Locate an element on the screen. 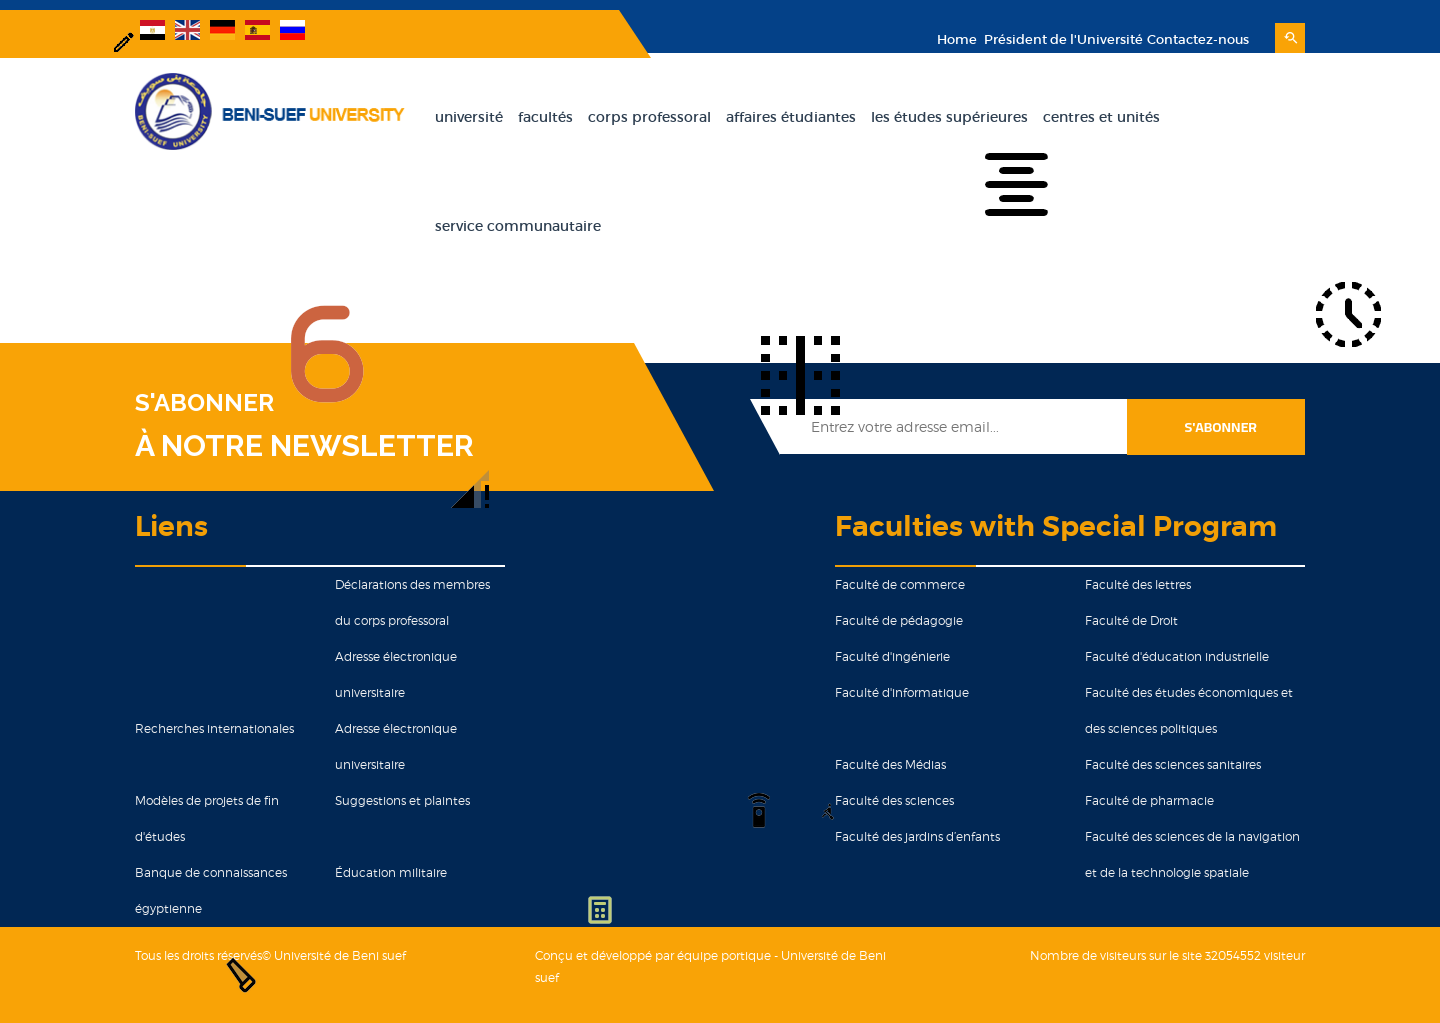  indicates weak cellular signal with no internet connection is located at coordinates (470, 489).